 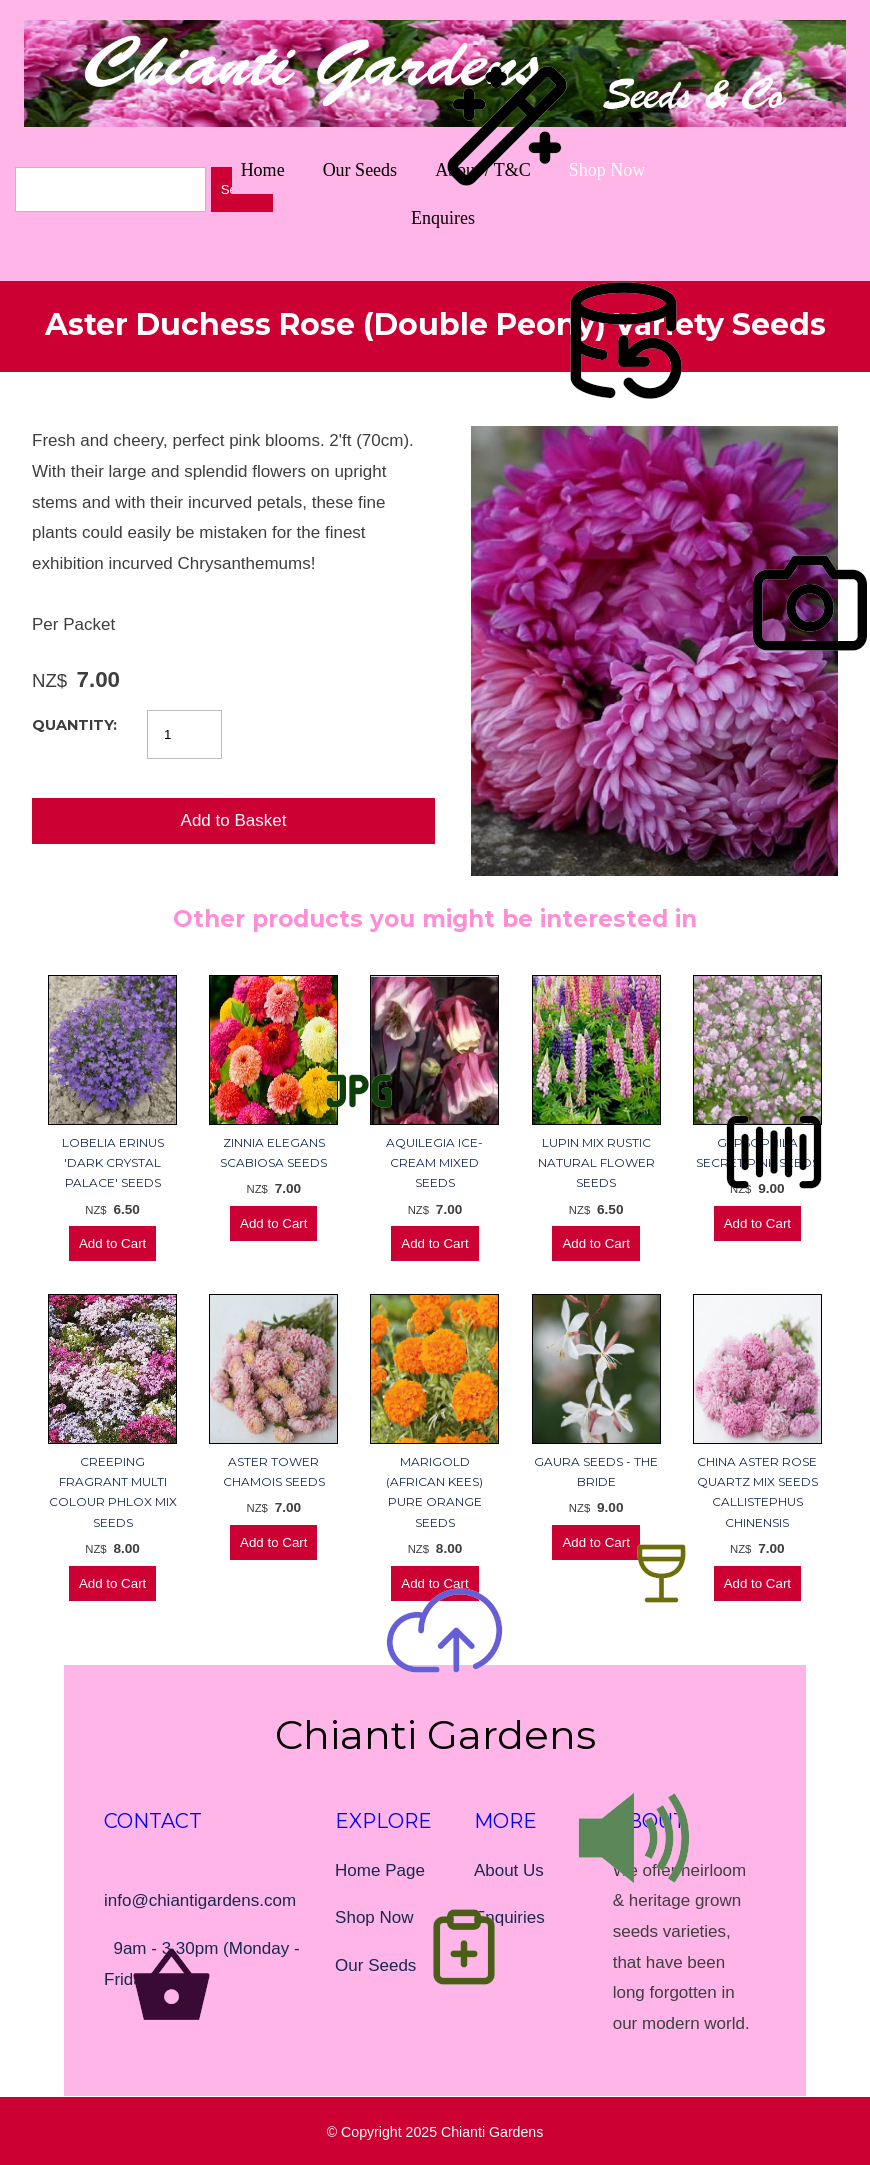 What do you see at coordinates (774, 1152) in the screenshot?
I see `scan a barcode` at bounding box center [774, 1152].